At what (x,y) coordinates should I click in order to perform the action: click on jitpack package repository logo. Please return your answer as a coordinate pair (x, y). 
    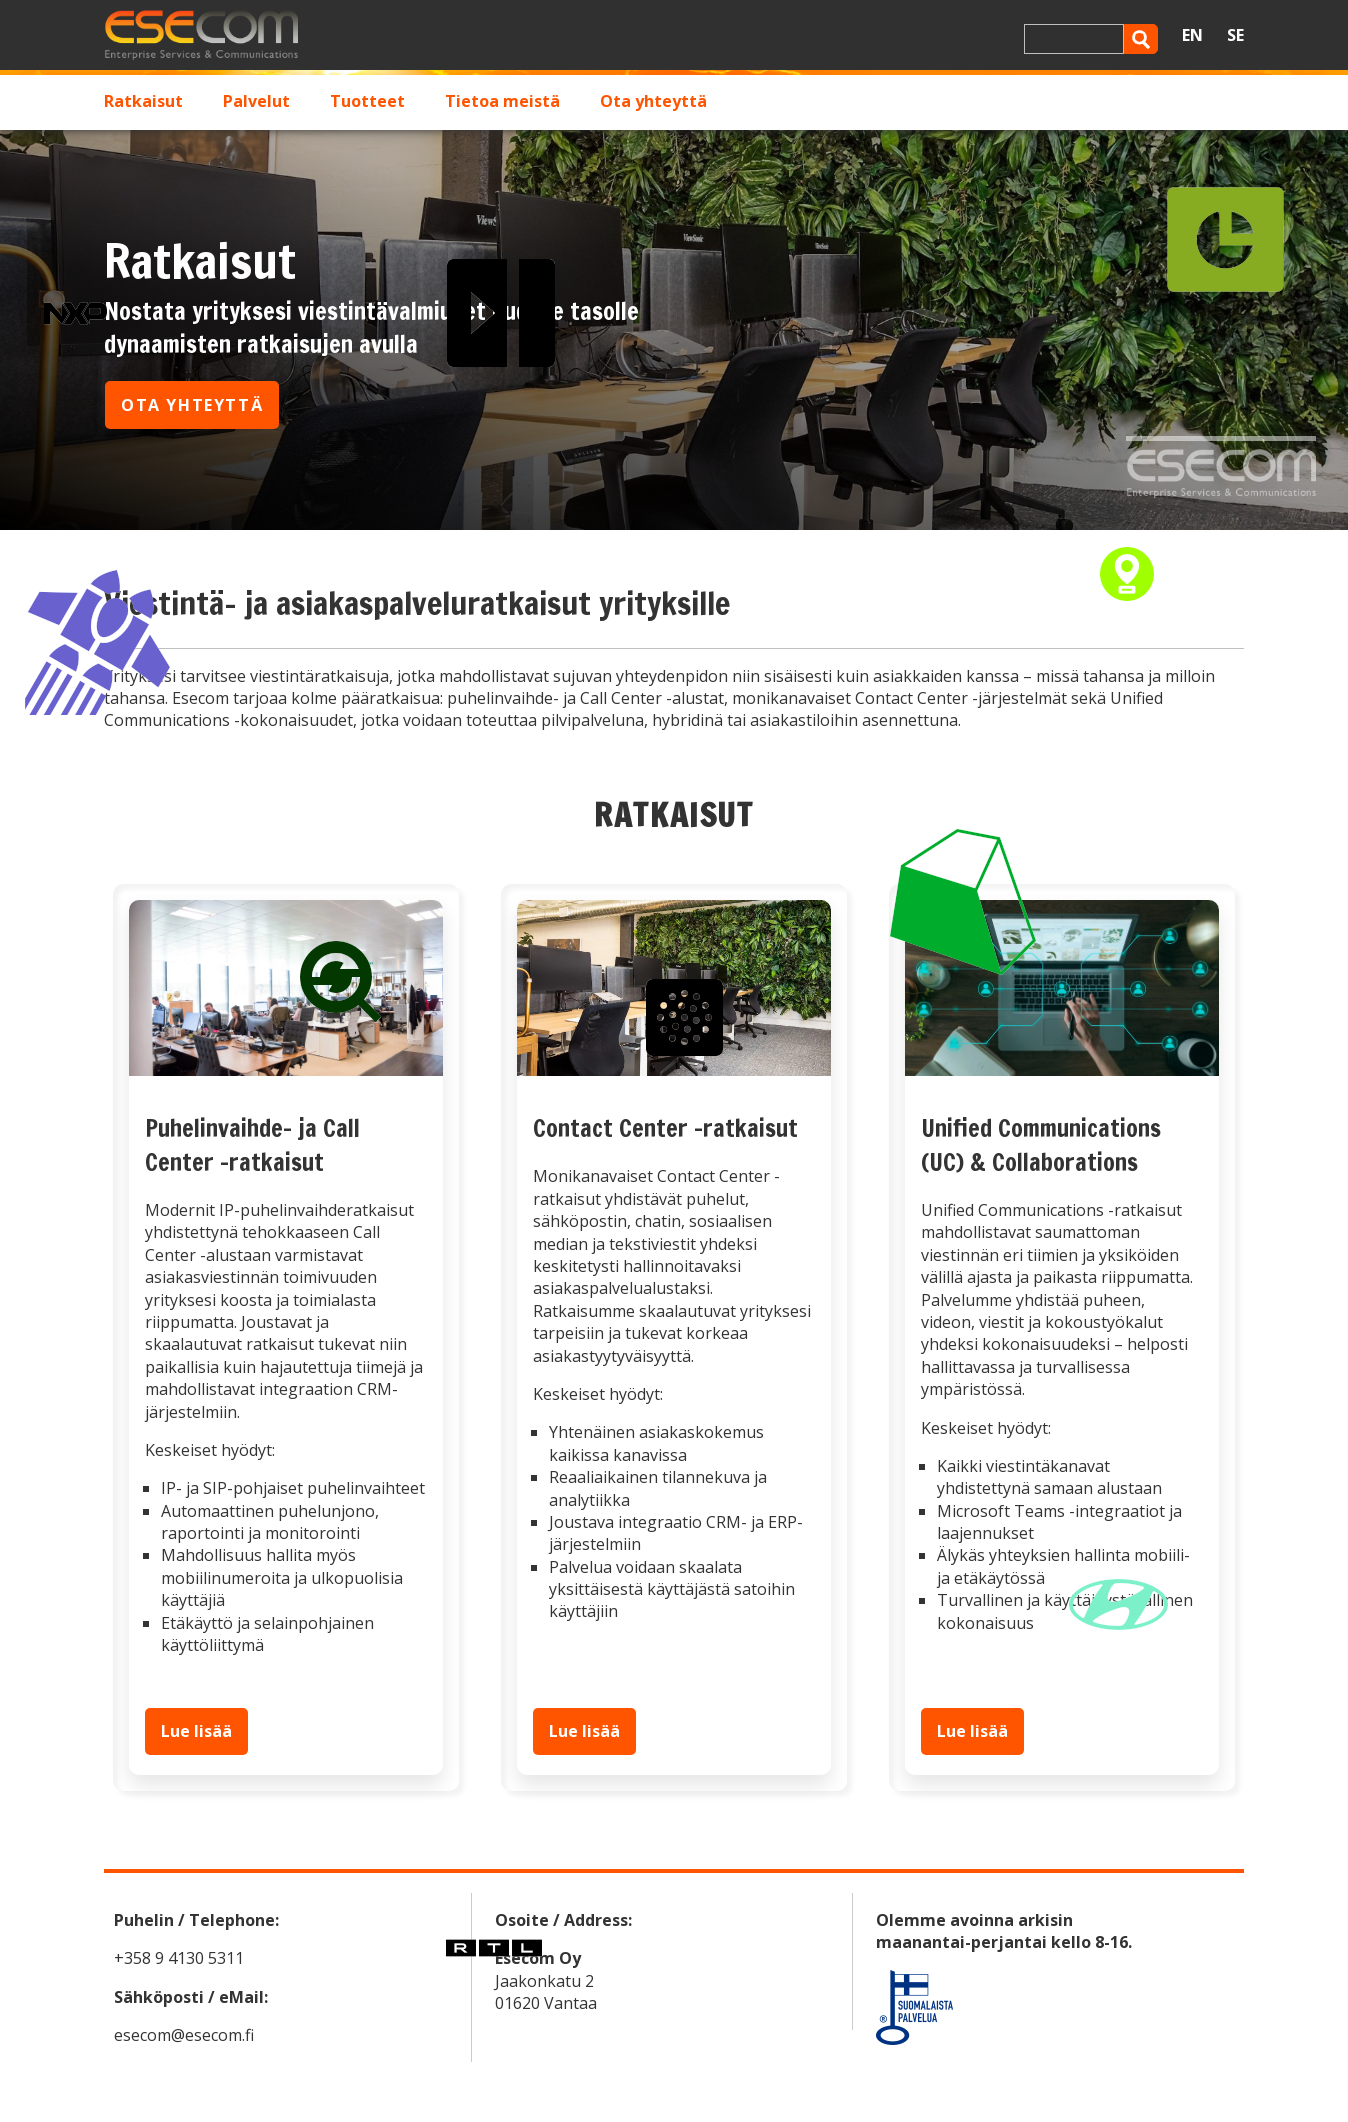
    Looking at the image, I should click on (97, 642).